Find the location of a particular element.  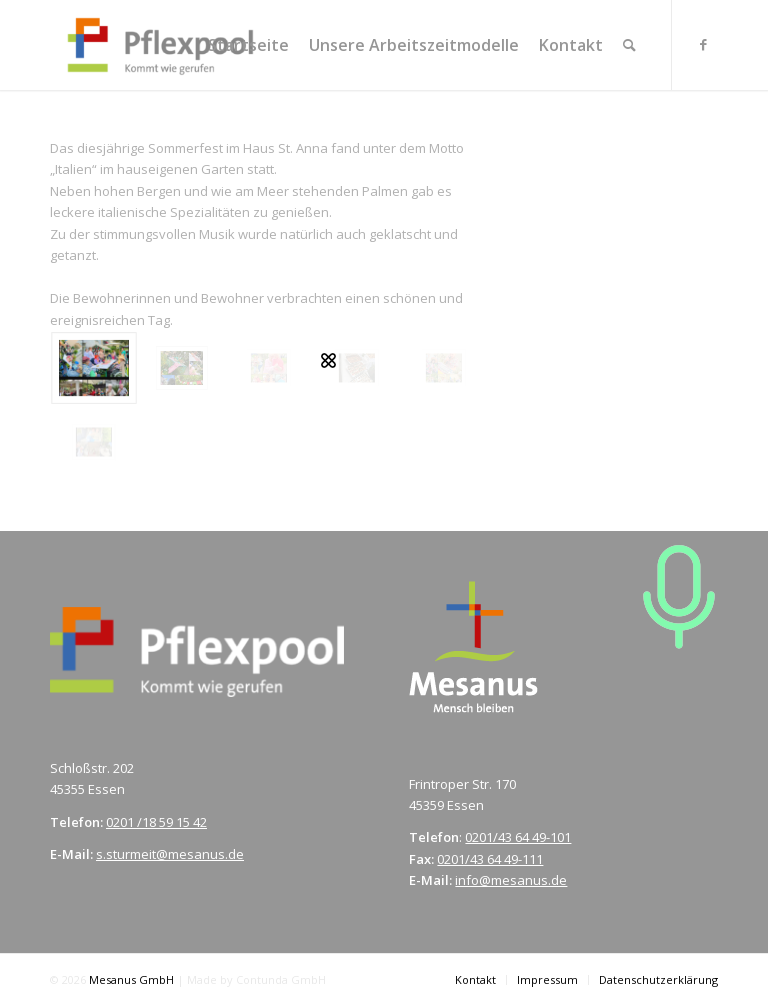

access first aid or medical help options is located at coordinates (328, 360).